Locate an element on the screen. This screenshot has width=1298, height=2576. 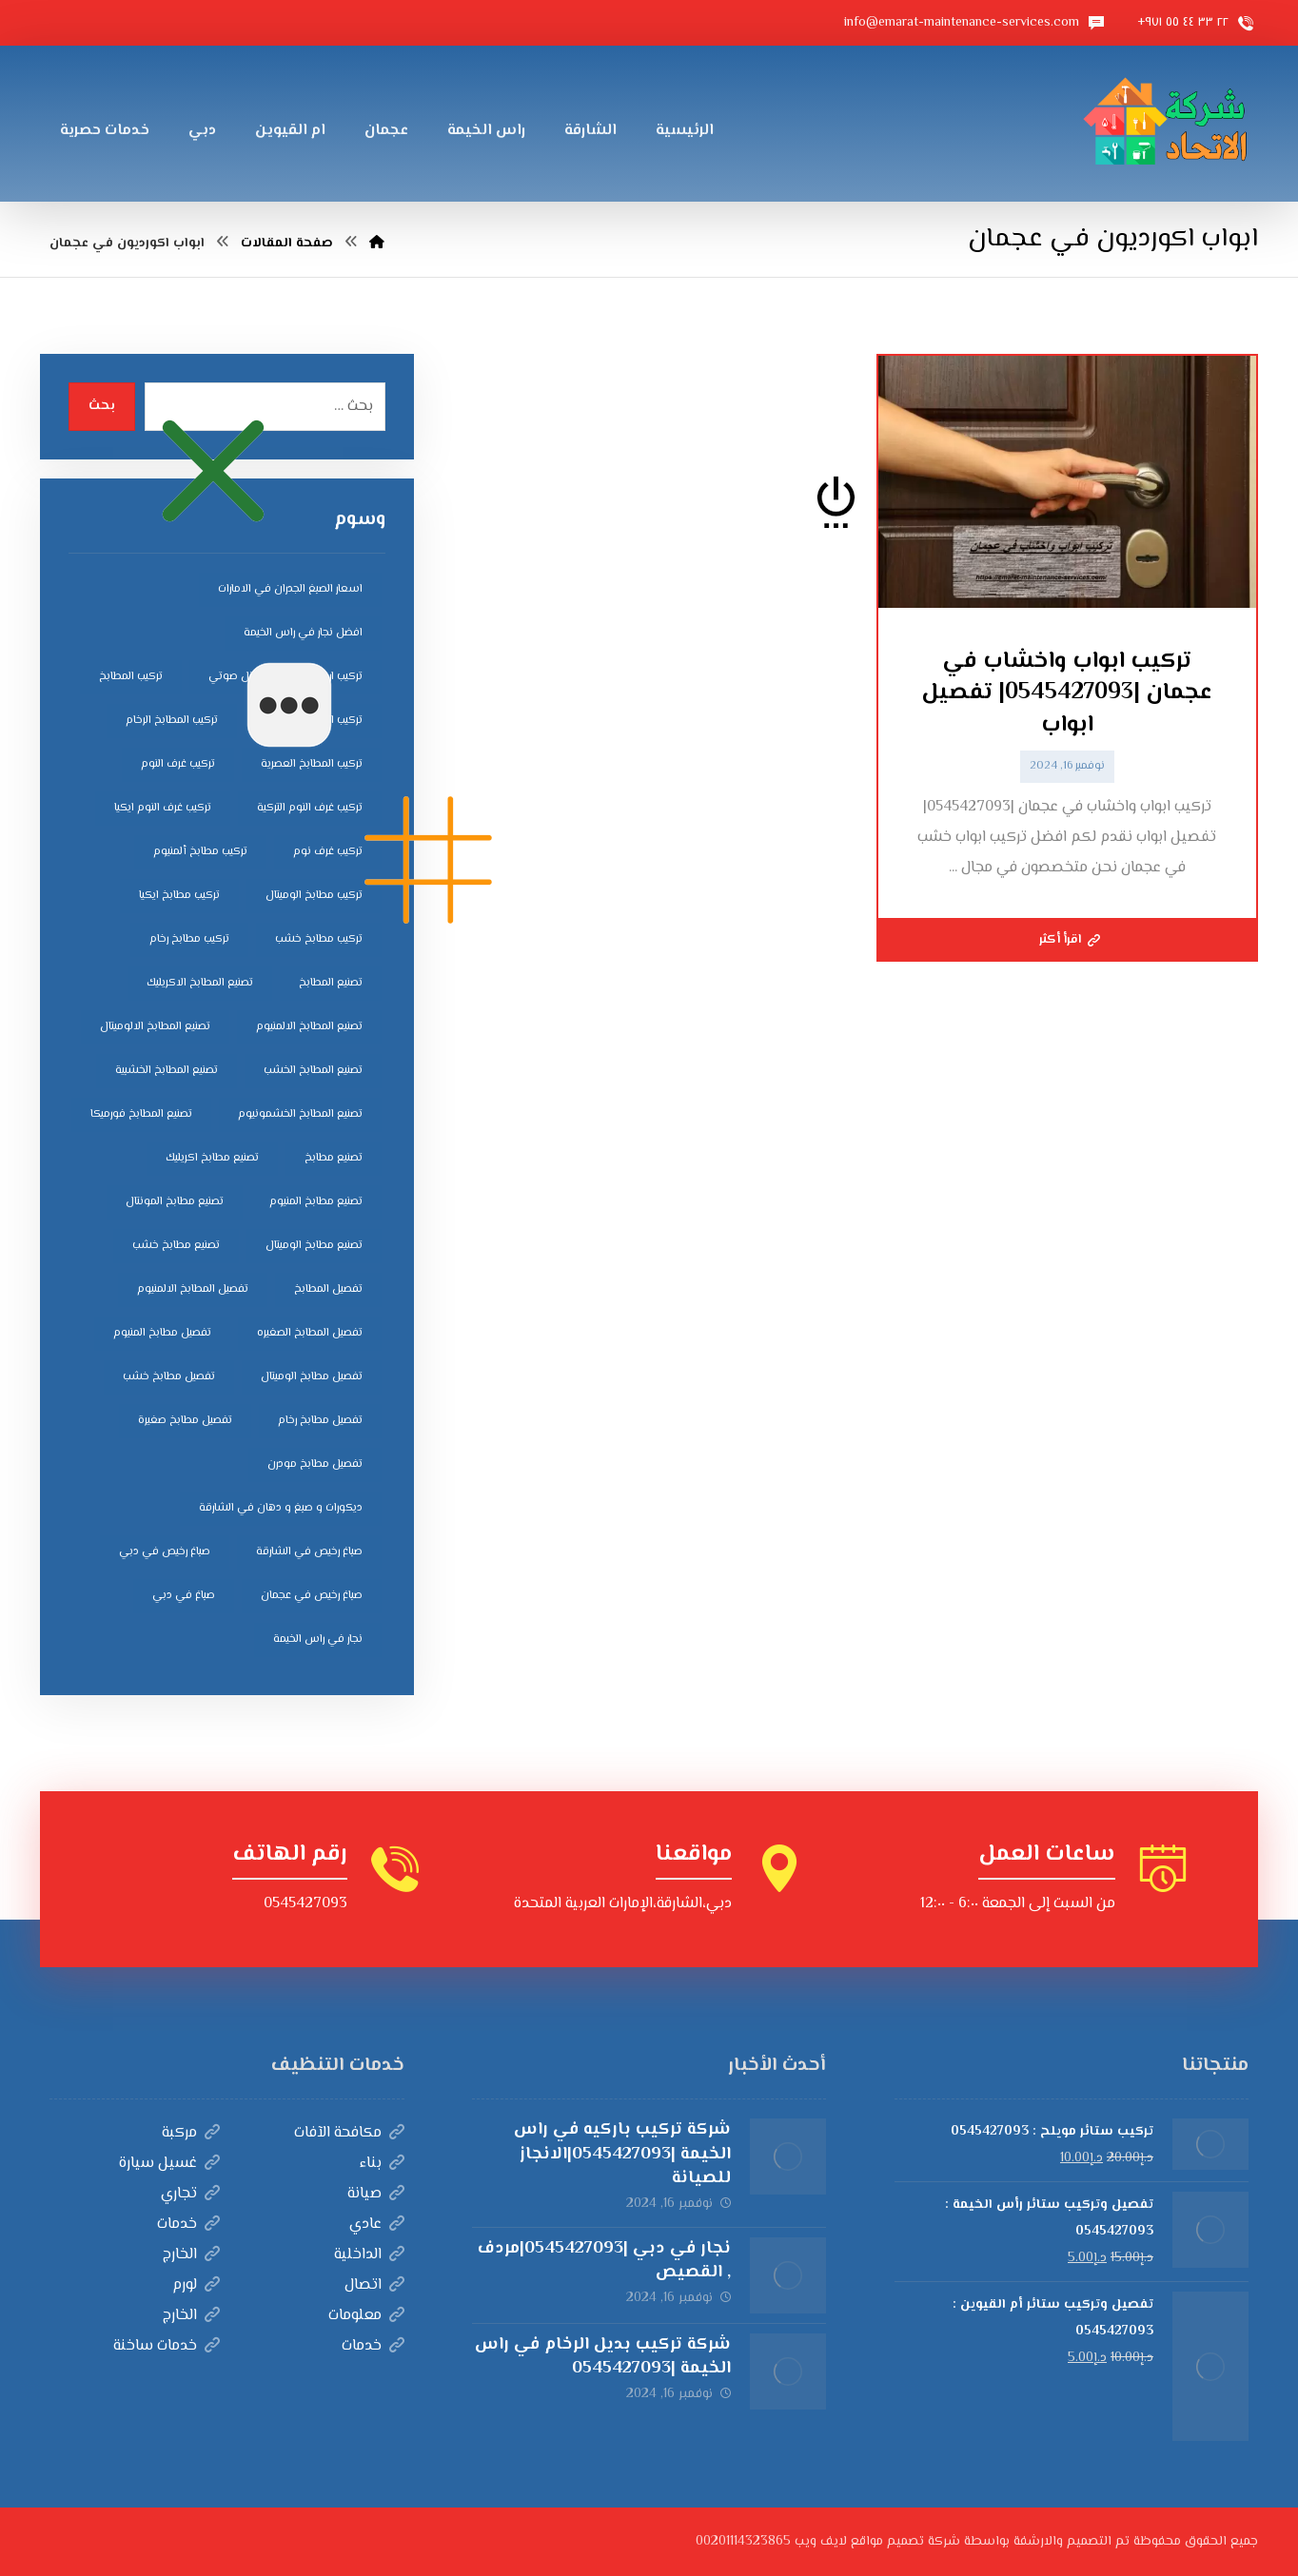
access power settings is located at coordinates (836, 499).